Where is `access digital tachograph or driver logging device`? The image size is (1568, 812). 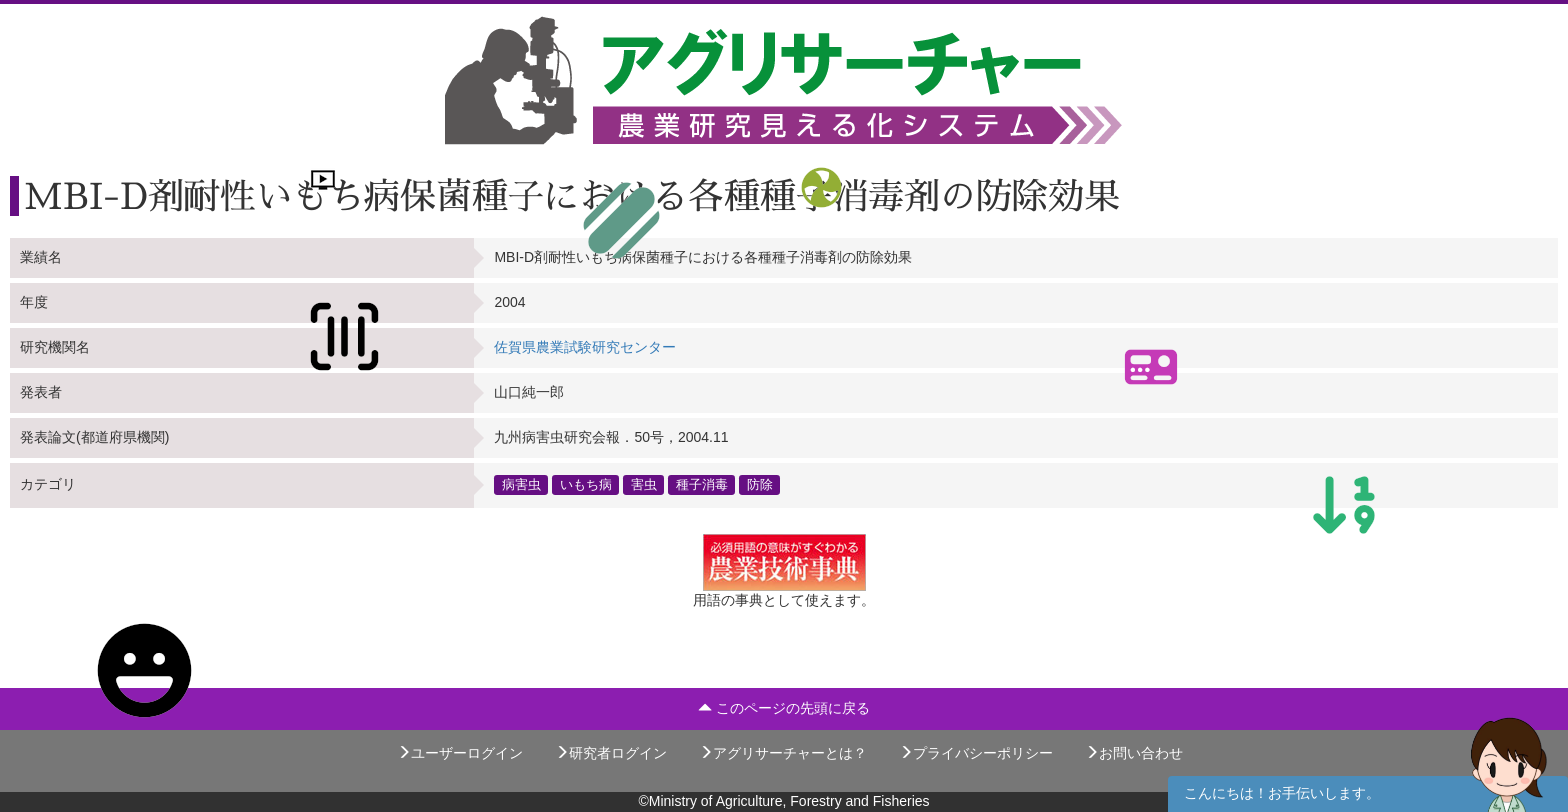
access digital tachograph or driver logging device is located at coordinates (1151, 367).